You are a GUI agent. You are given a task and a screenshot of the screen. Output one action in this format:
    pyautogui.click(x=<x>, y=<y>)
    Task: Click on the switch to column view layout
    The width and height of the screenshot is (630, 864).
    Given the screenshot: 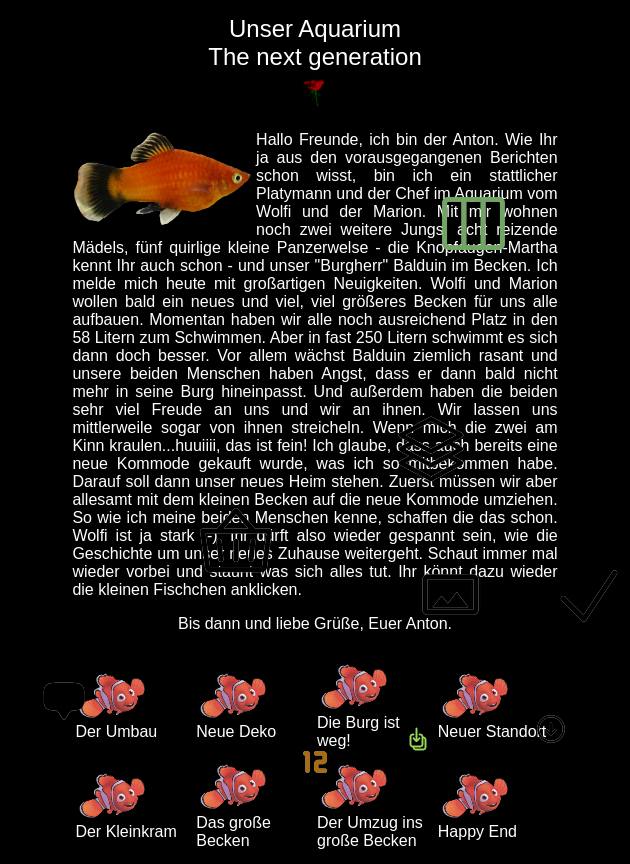 What is the action you would take?
    pyautogui.click(x=473, y=223)
    